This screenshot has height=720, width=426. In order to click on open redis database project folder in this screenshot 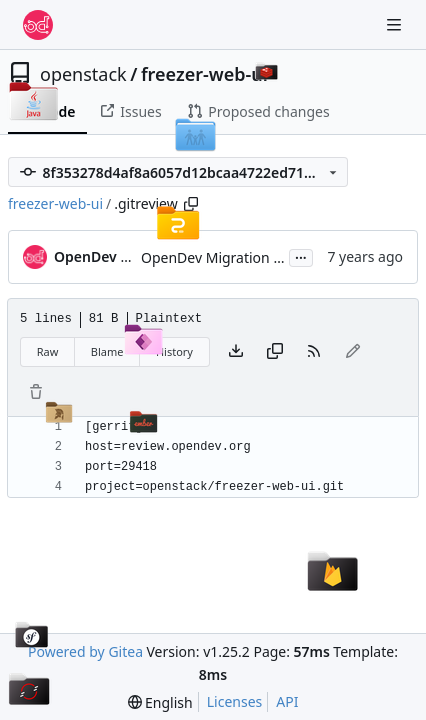, I will do `click(266, 71)`.